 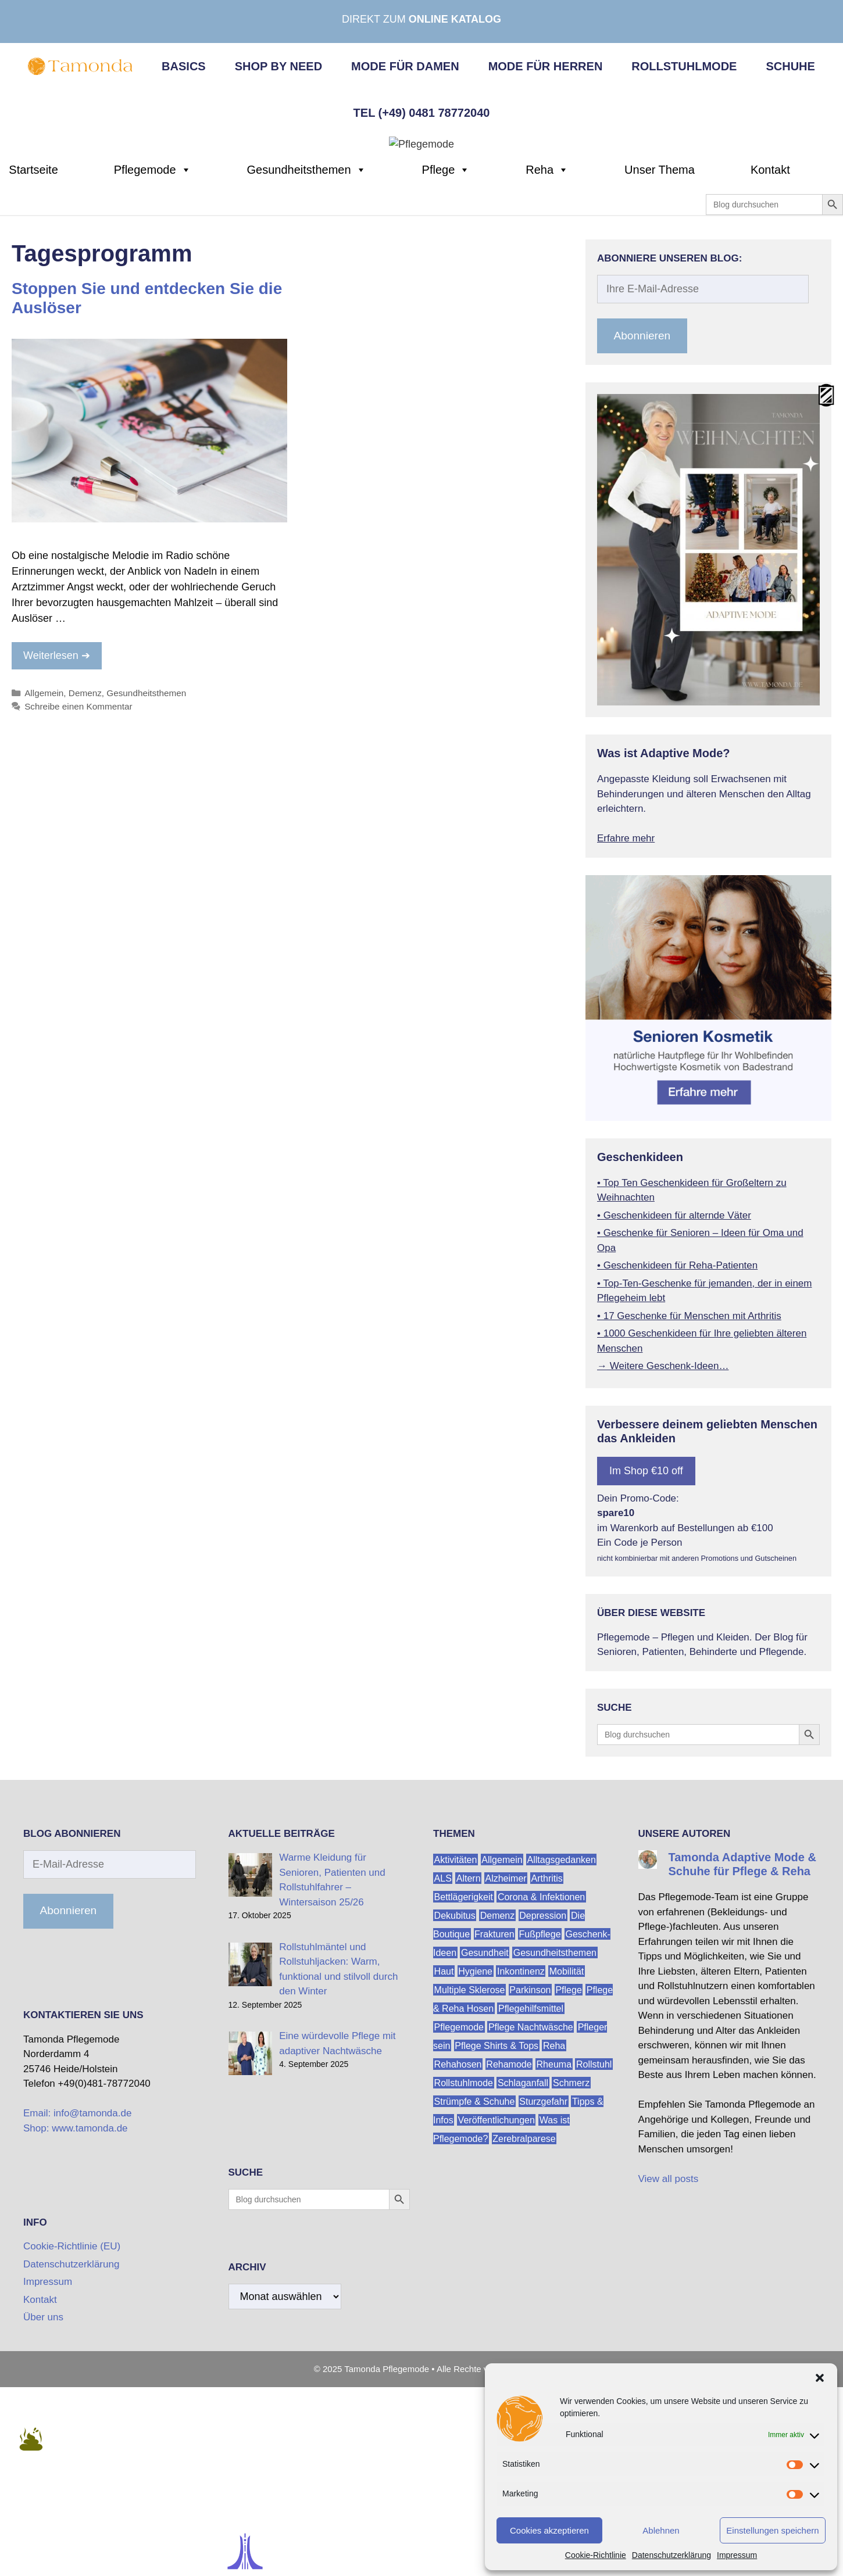 I want to click on indicates a bad or low-quality item in a game, so click(x=31, y=2439).